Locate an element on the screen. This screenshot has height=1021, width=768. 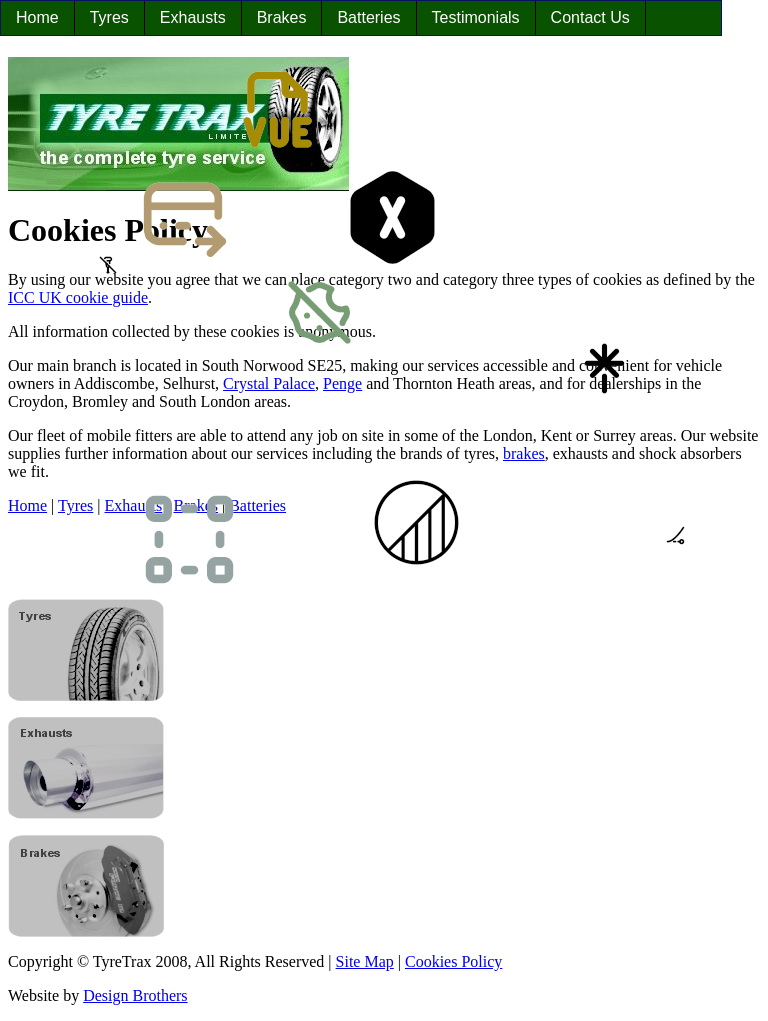
adjust animation easing curve is located at coordinates (675, 535).